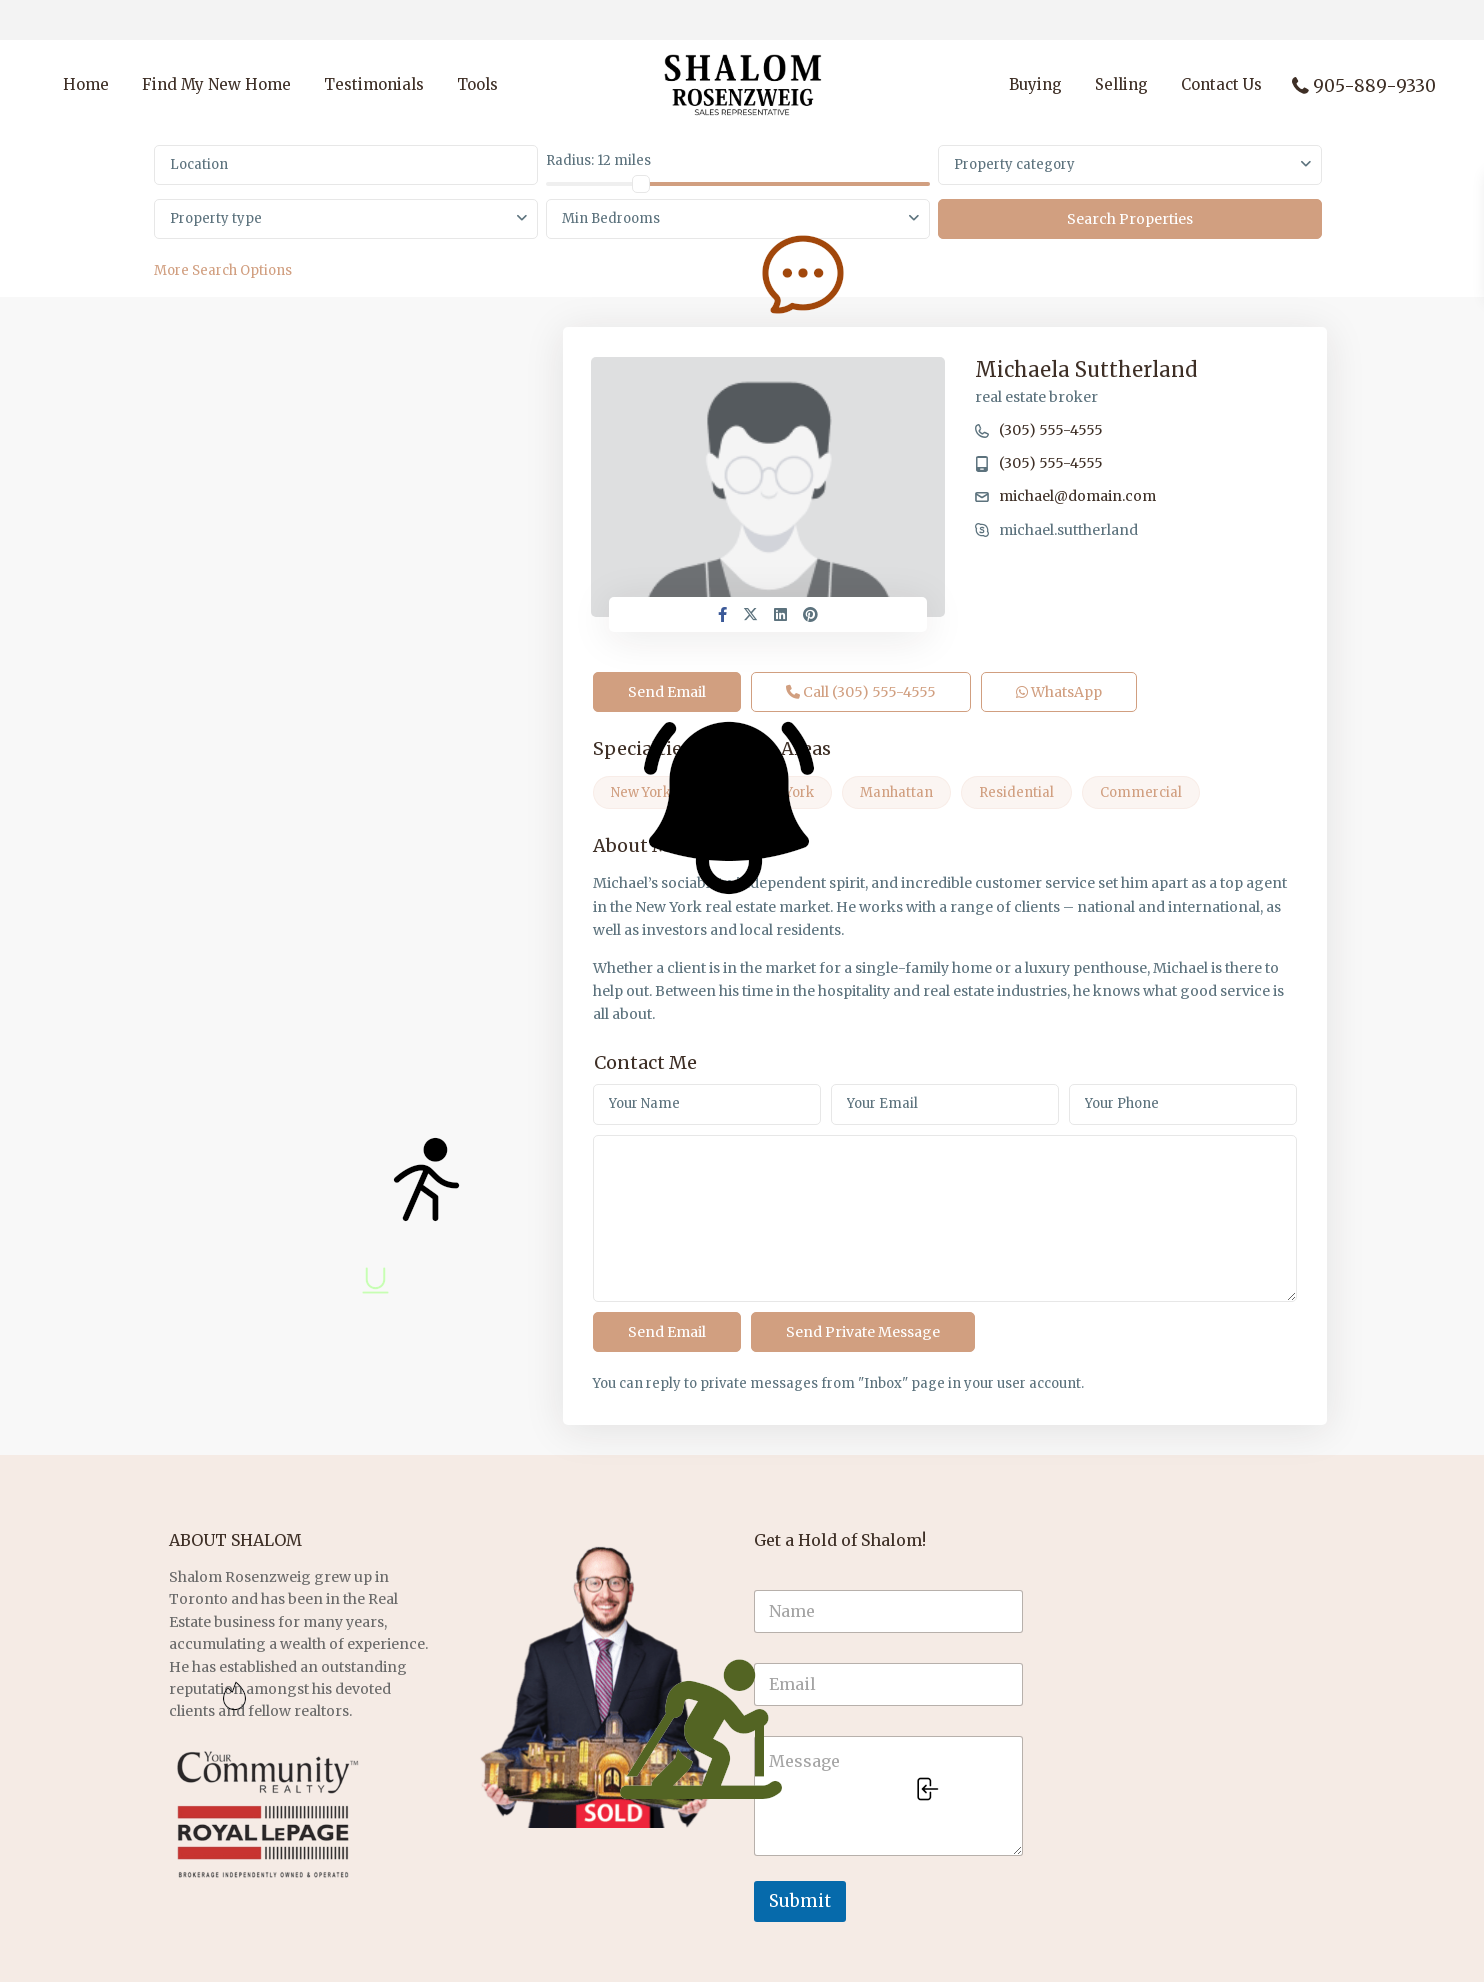 This screenshot has height=1982, width=1484. Describe the element at coordinates (234, 1696) in the screenshot. I see `view trending or popular content` at that location.